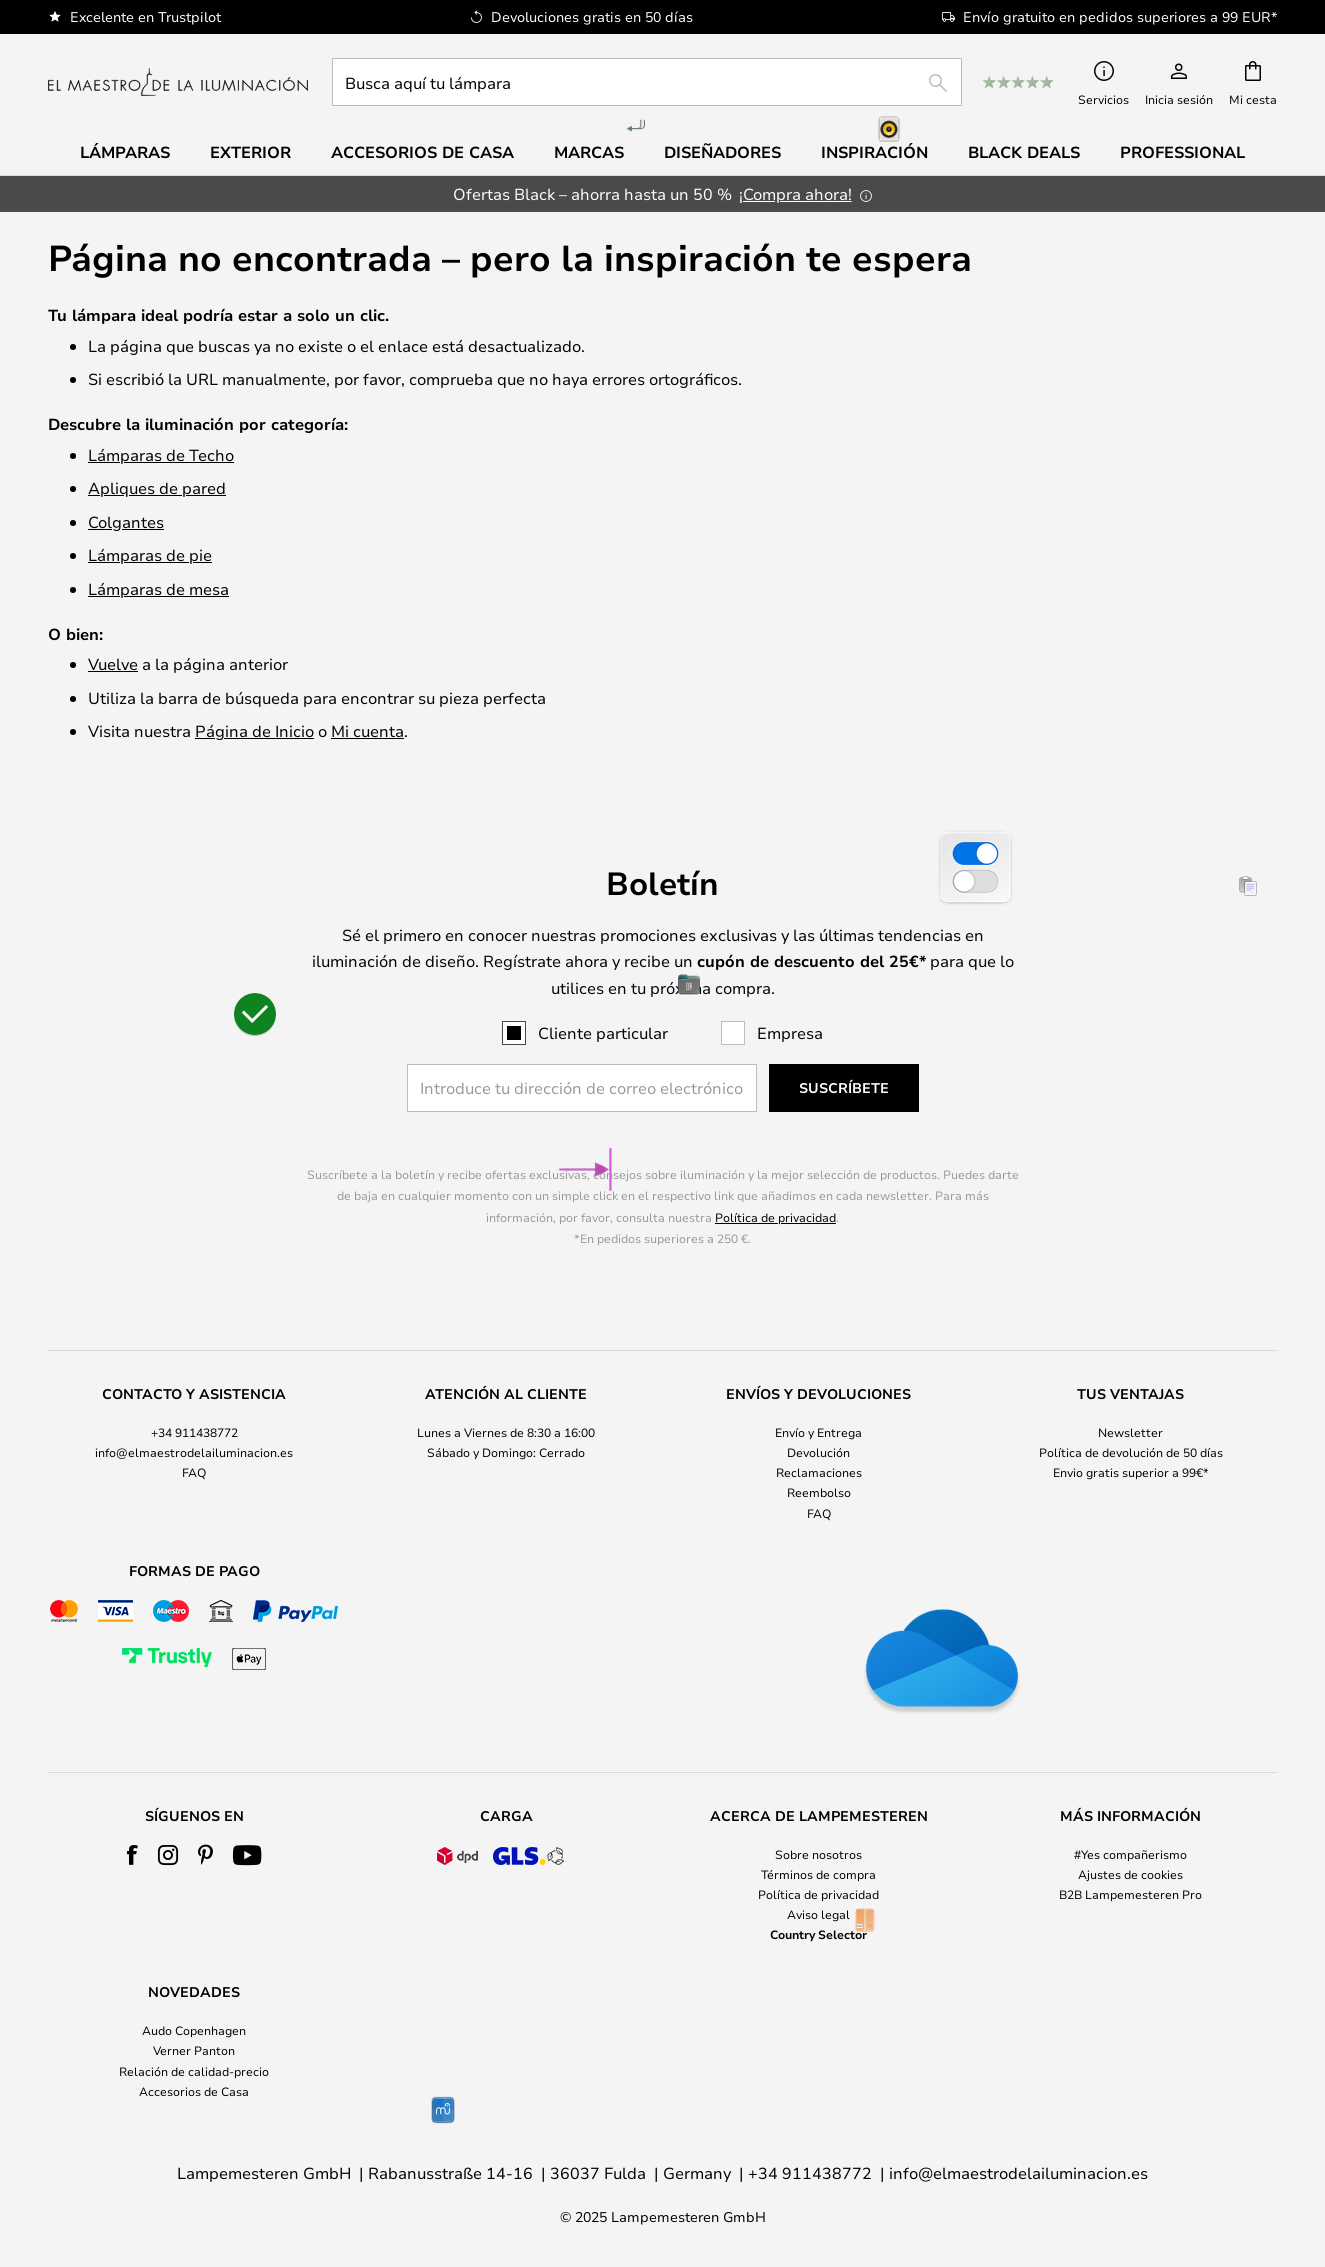 The width and height of the screenshot is (1325, 2267). I want to click on reply to all recipients of an email, so click(635, 124).